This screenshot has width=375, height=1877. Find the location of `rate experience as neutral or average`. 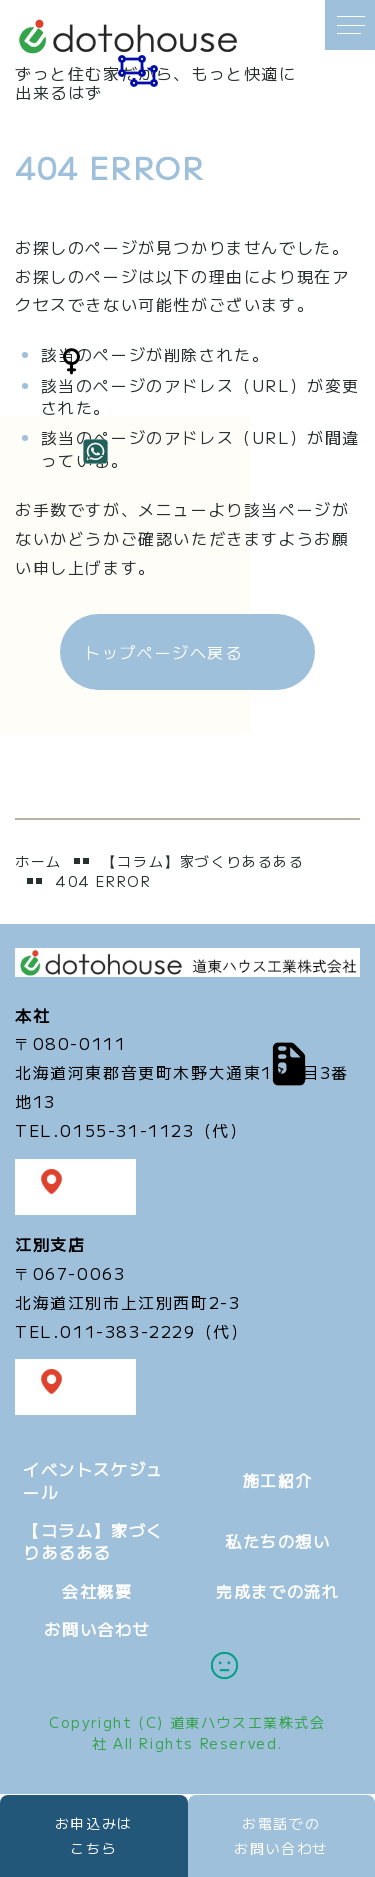

rate experience as neutral or average is located at coordinates (224, 1665).